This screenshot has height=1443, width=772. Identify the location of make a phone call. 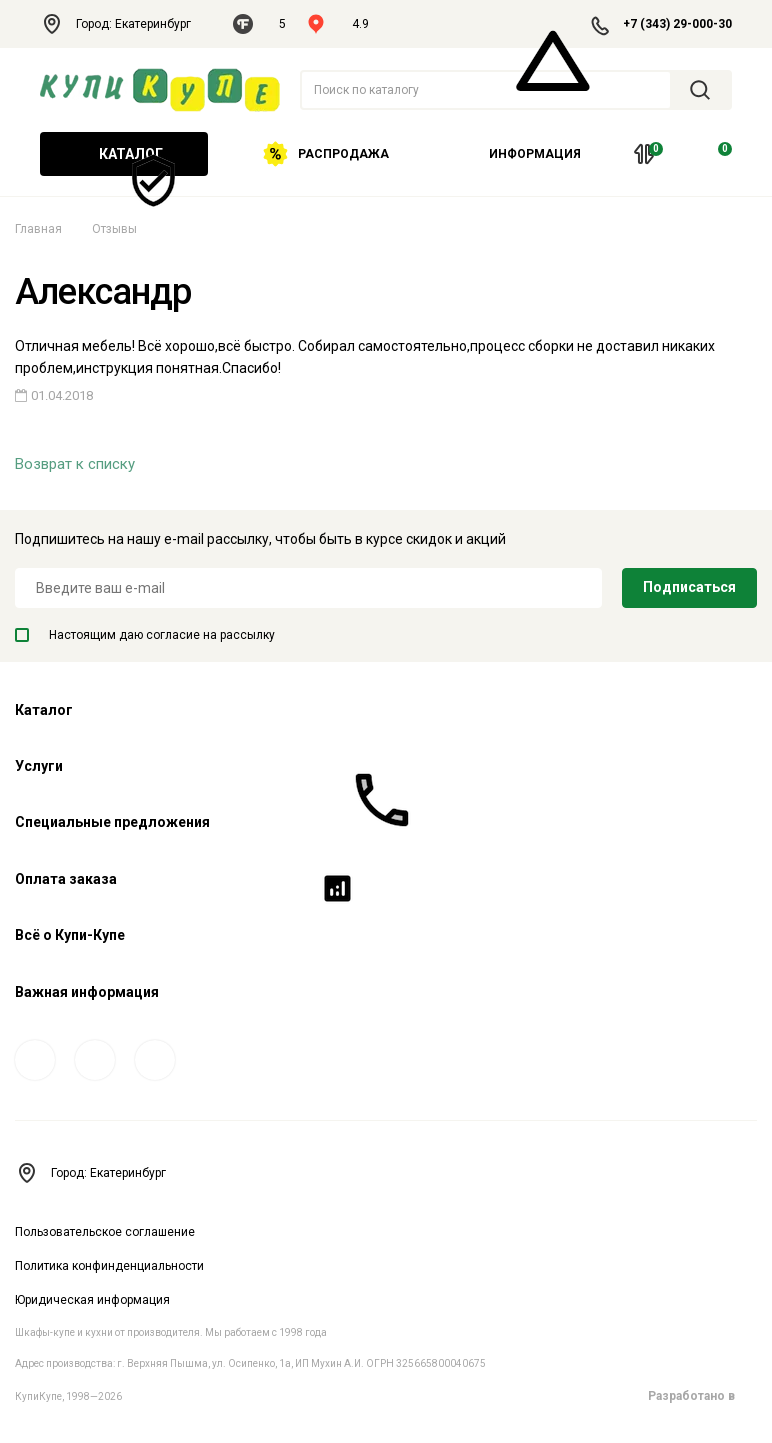
(382, 800).